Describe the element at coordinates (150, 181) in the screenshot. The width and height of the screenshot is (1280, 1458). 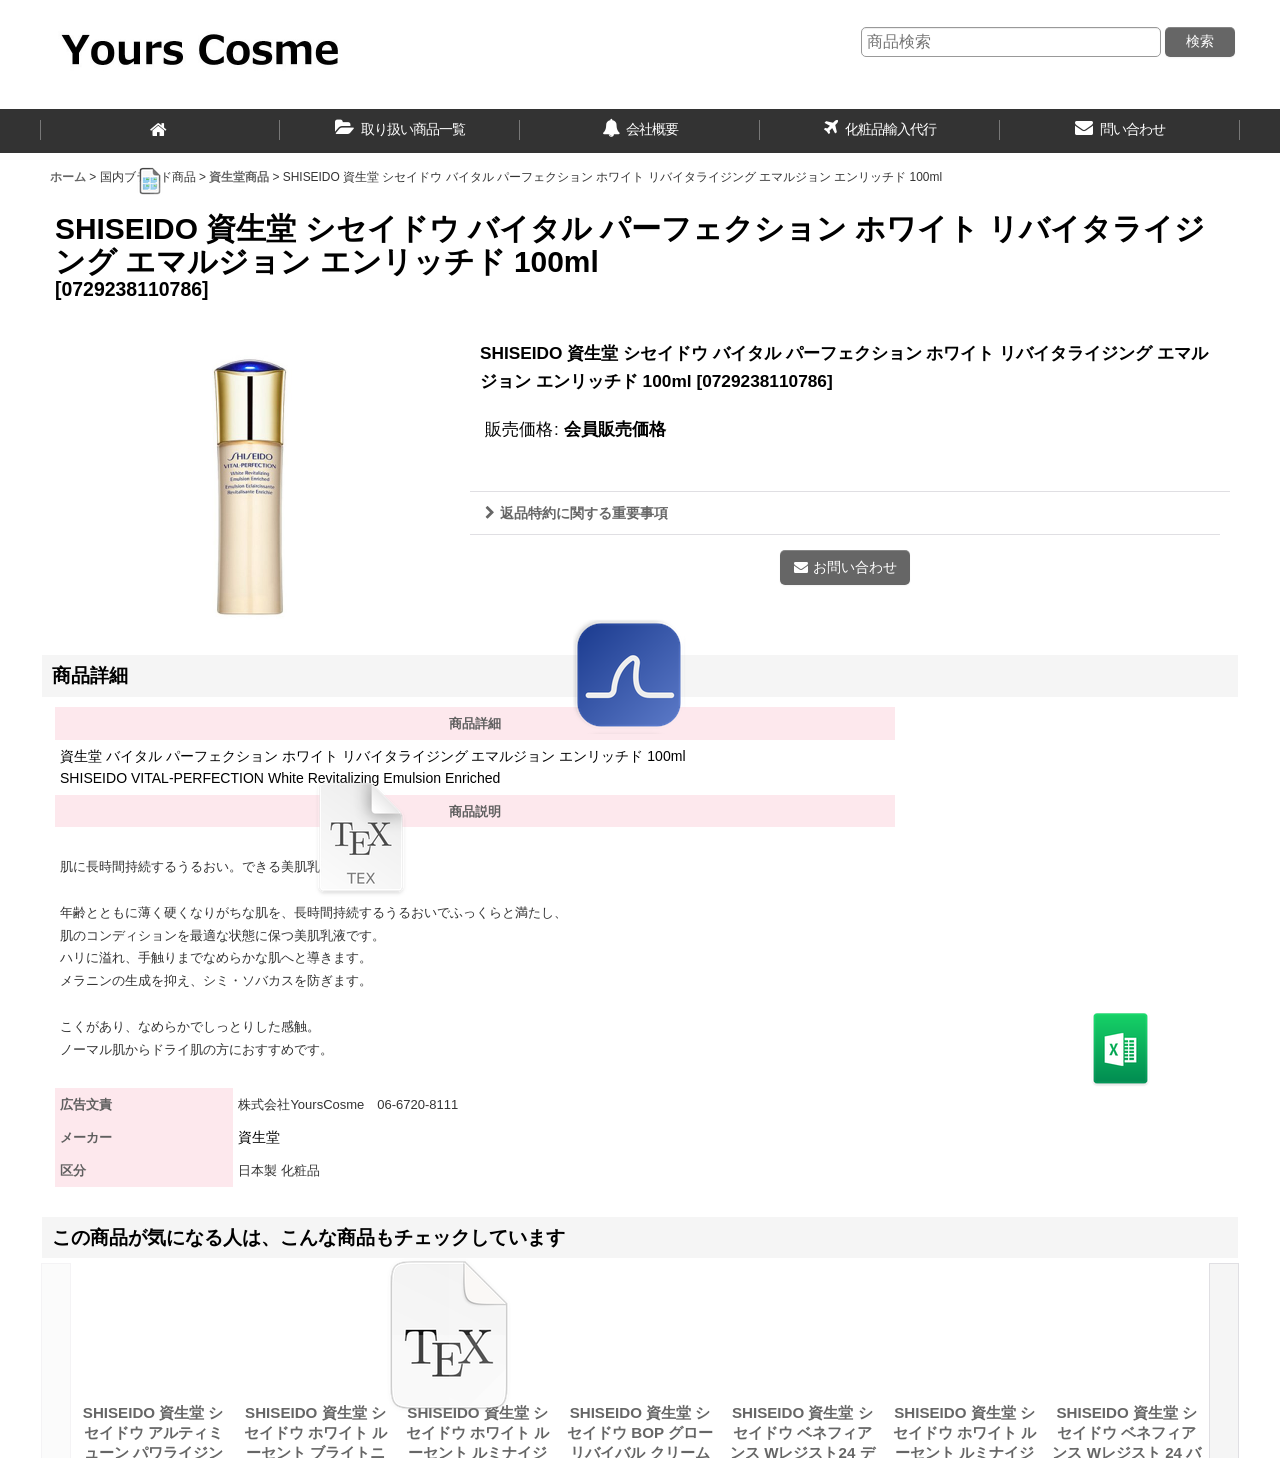
I see `libreoffice master document file type` at that location.